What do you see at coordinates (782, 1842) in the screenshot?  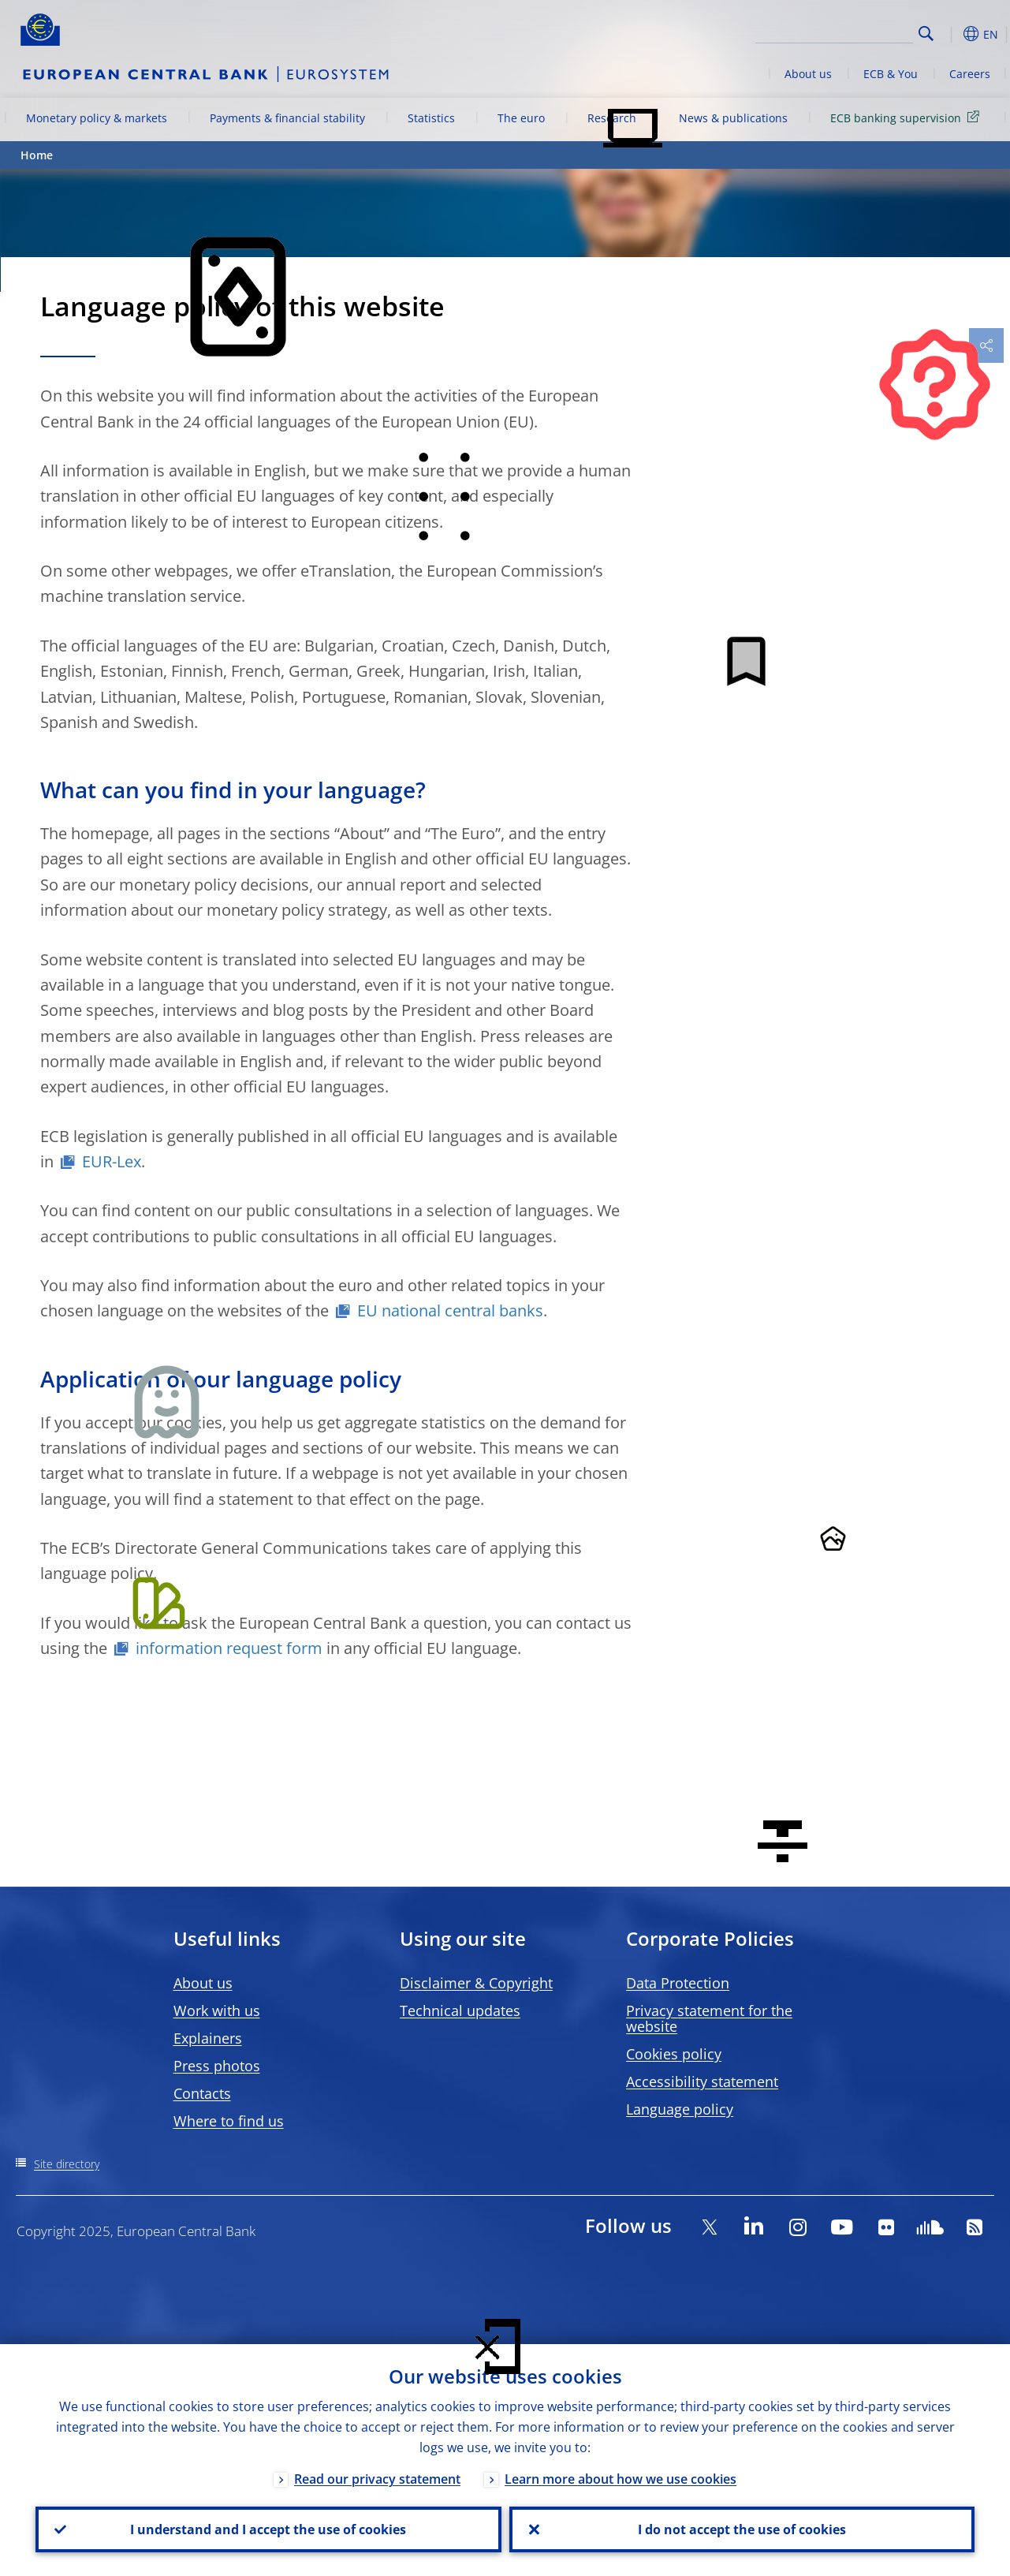 I see `apply strikethrough formatting to selected text` at bounding box center [782, 1842].